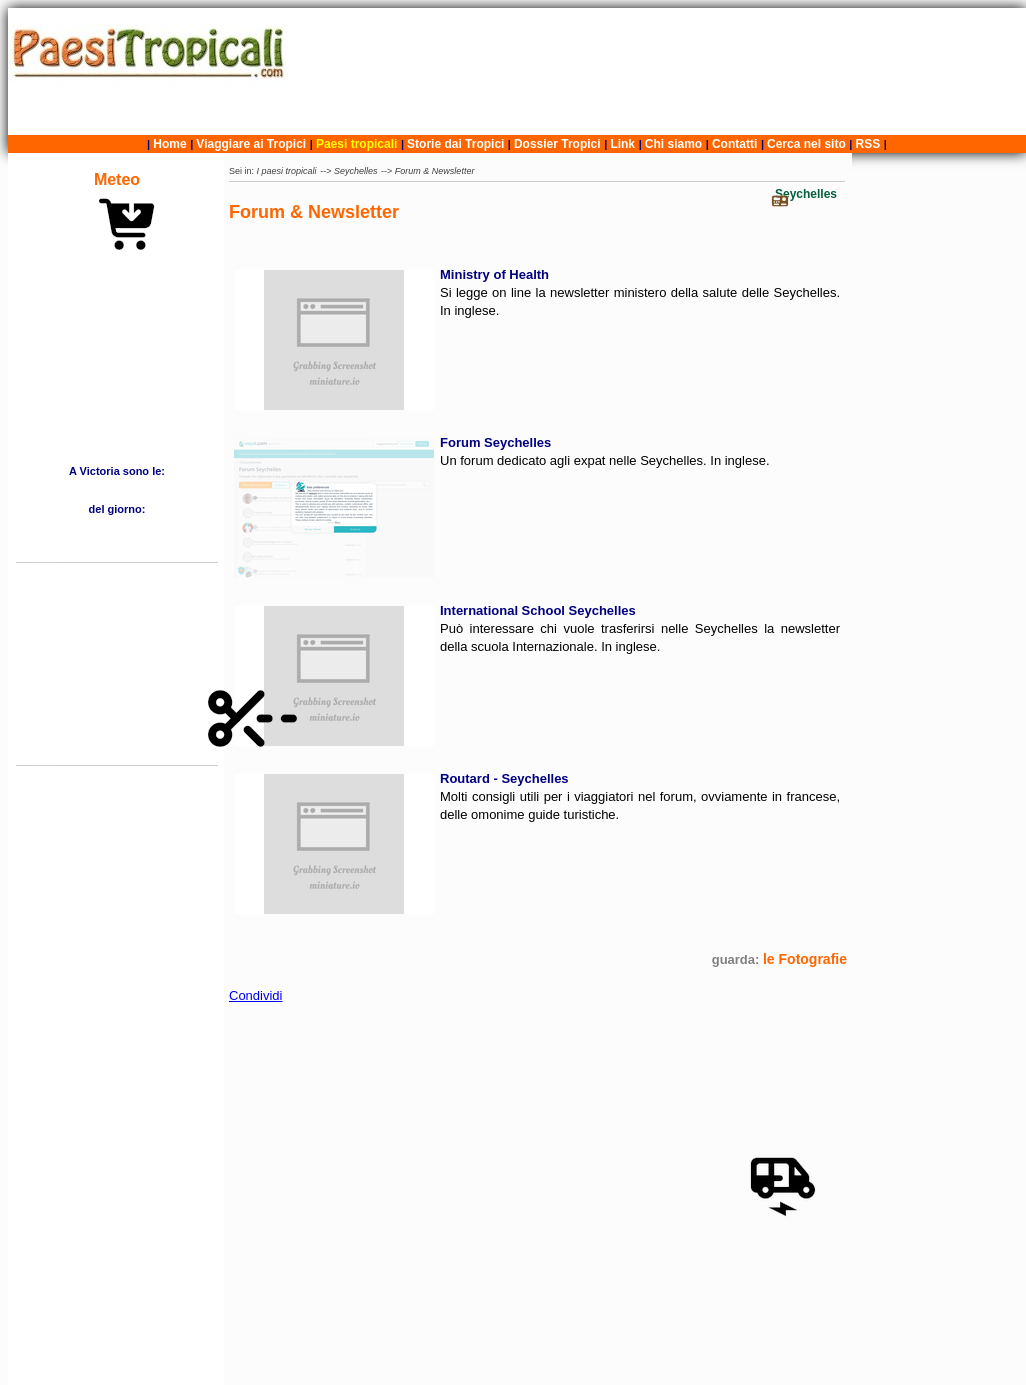 The image size is (1026, 1385). What do you see at coordinates (780, 201) in the screenshot?
I see `view digital tachograph or driving recorder data` at bounding box center [780, 201].